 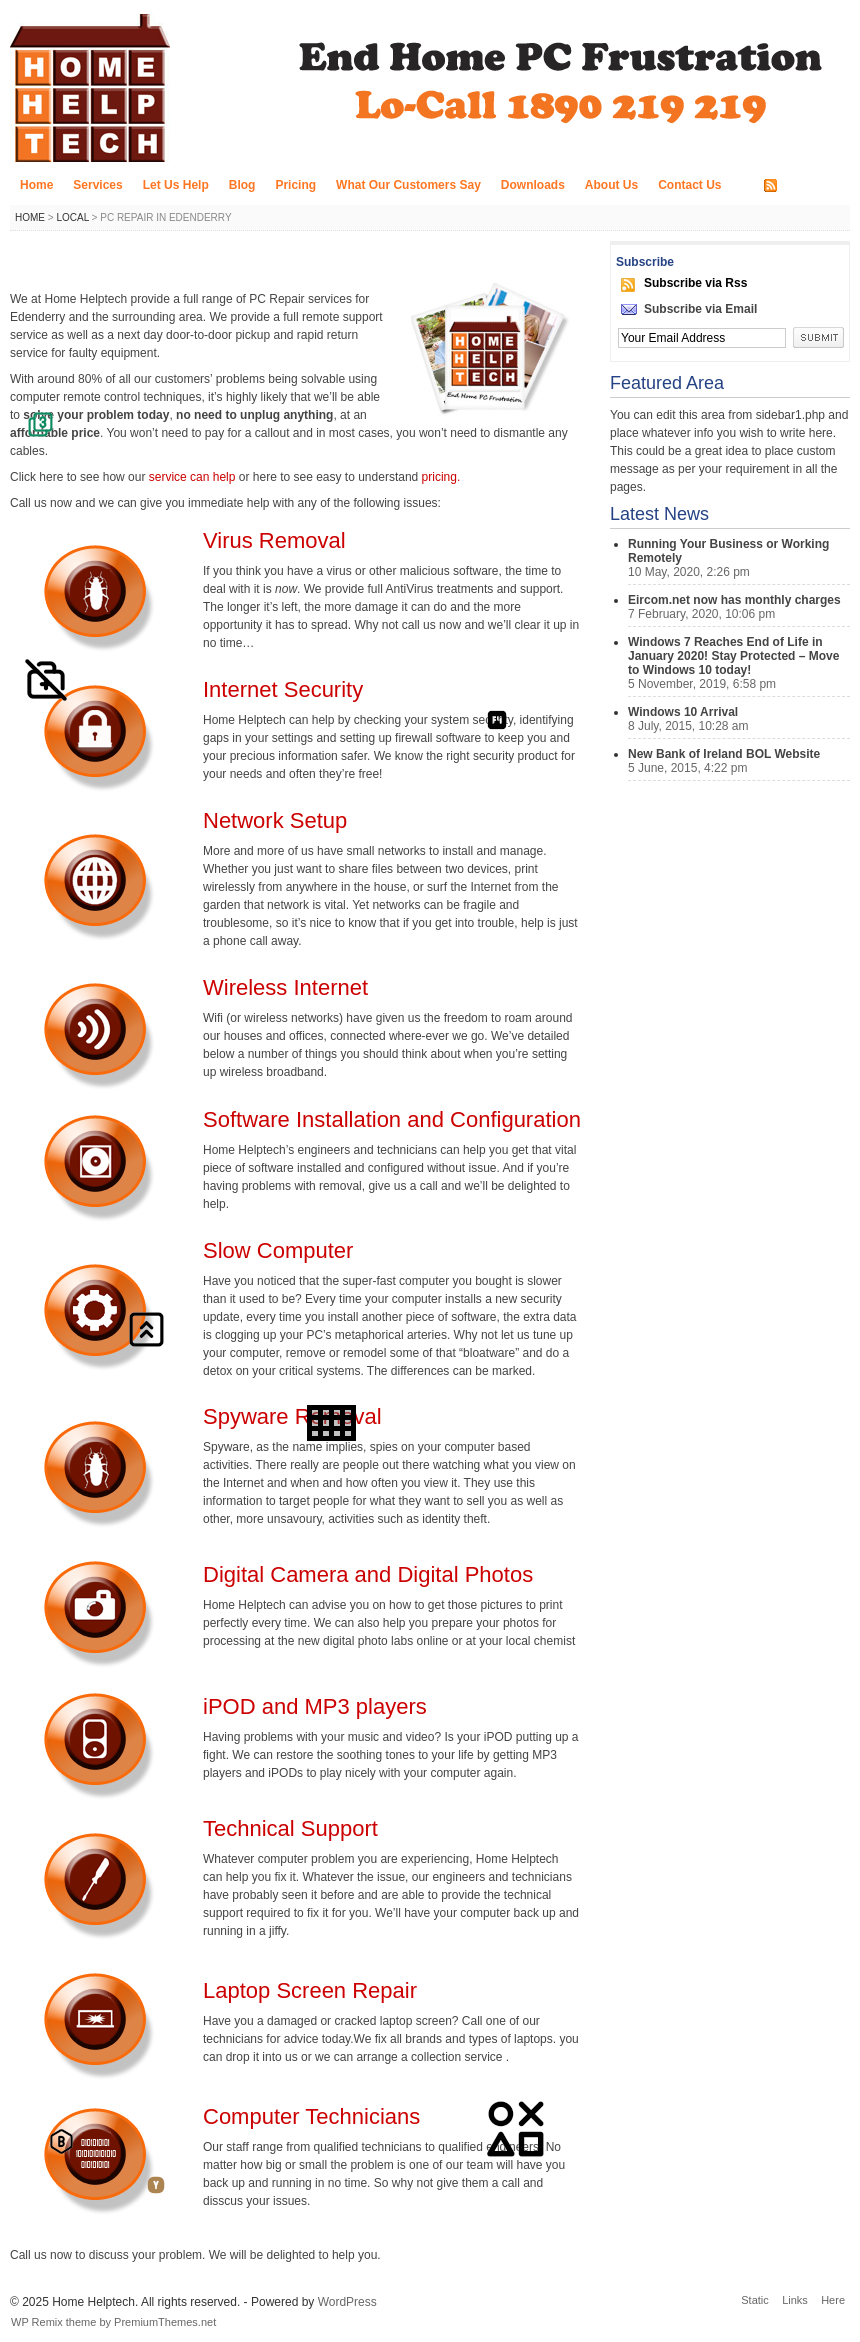 I want to click on represents the letter Y in a menu or keyboard interface, so click(x=156, y=2185).